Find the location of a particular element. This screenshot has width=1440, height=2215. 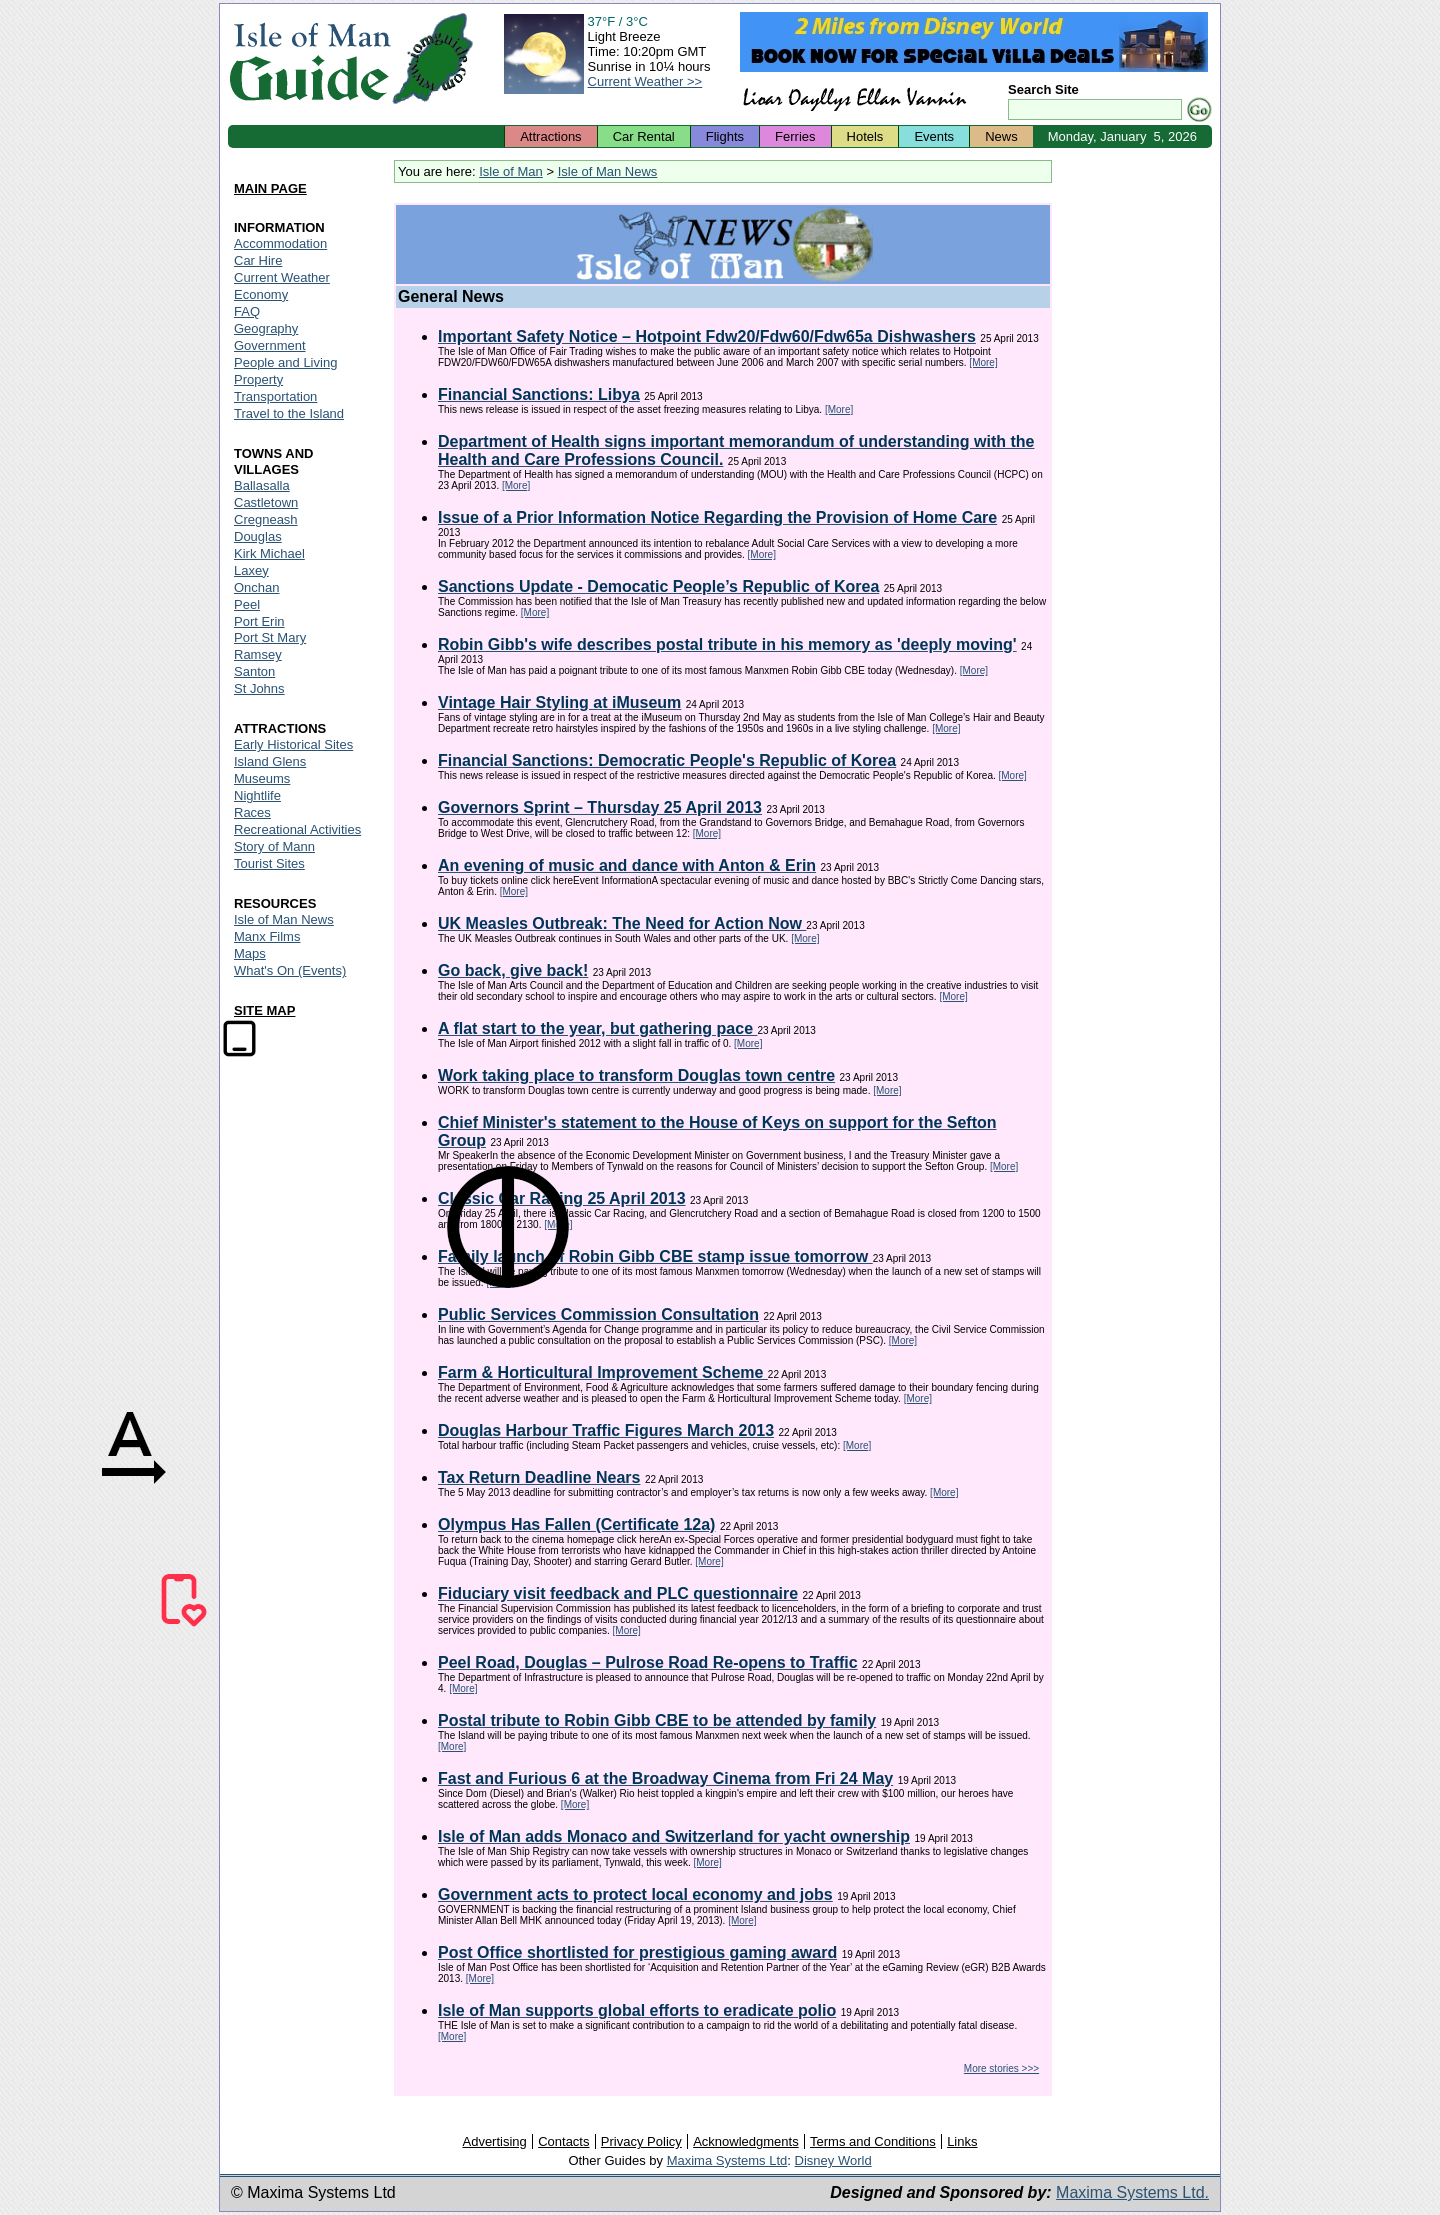

add device to favorites is located at coordinates (179, 1599).